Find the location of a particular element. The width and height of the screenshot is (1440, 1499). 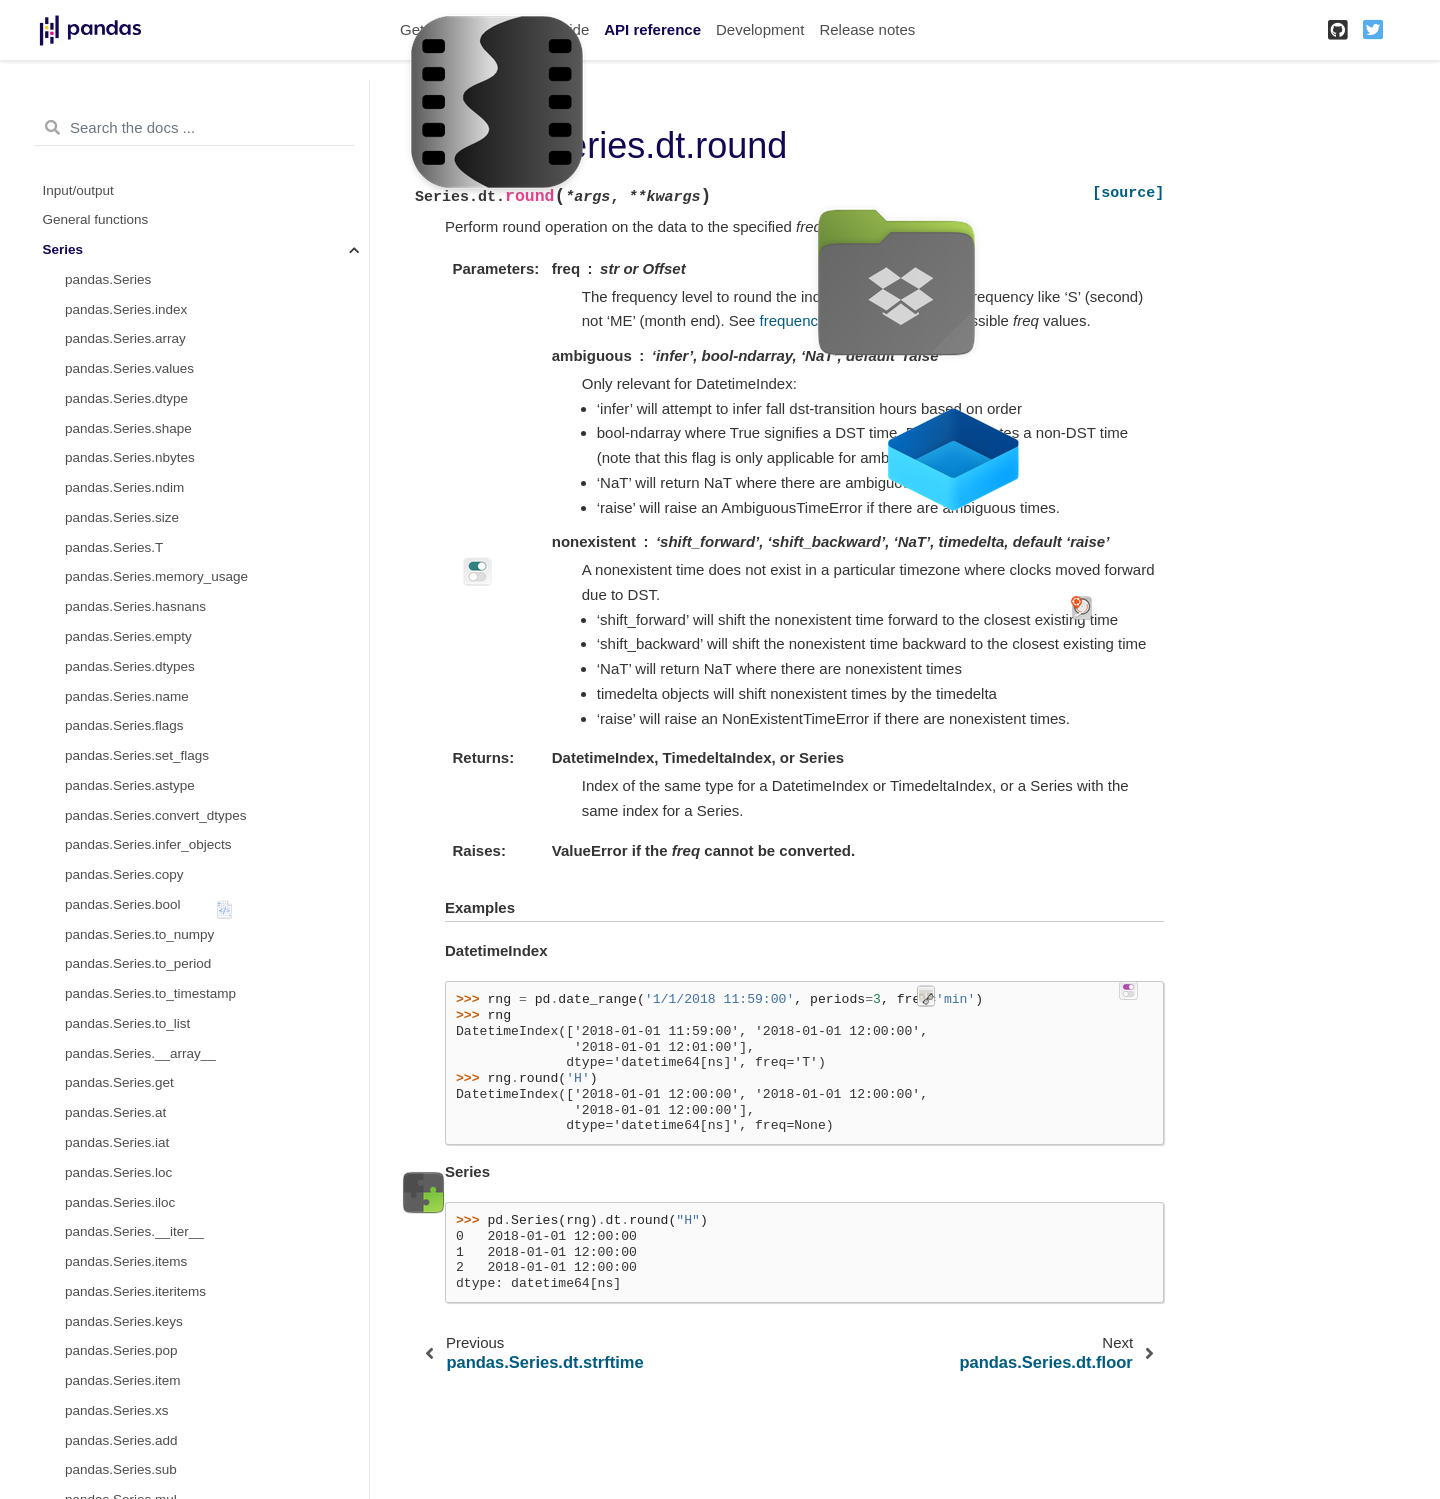

open the documents app is located at coordinates (926, 996).